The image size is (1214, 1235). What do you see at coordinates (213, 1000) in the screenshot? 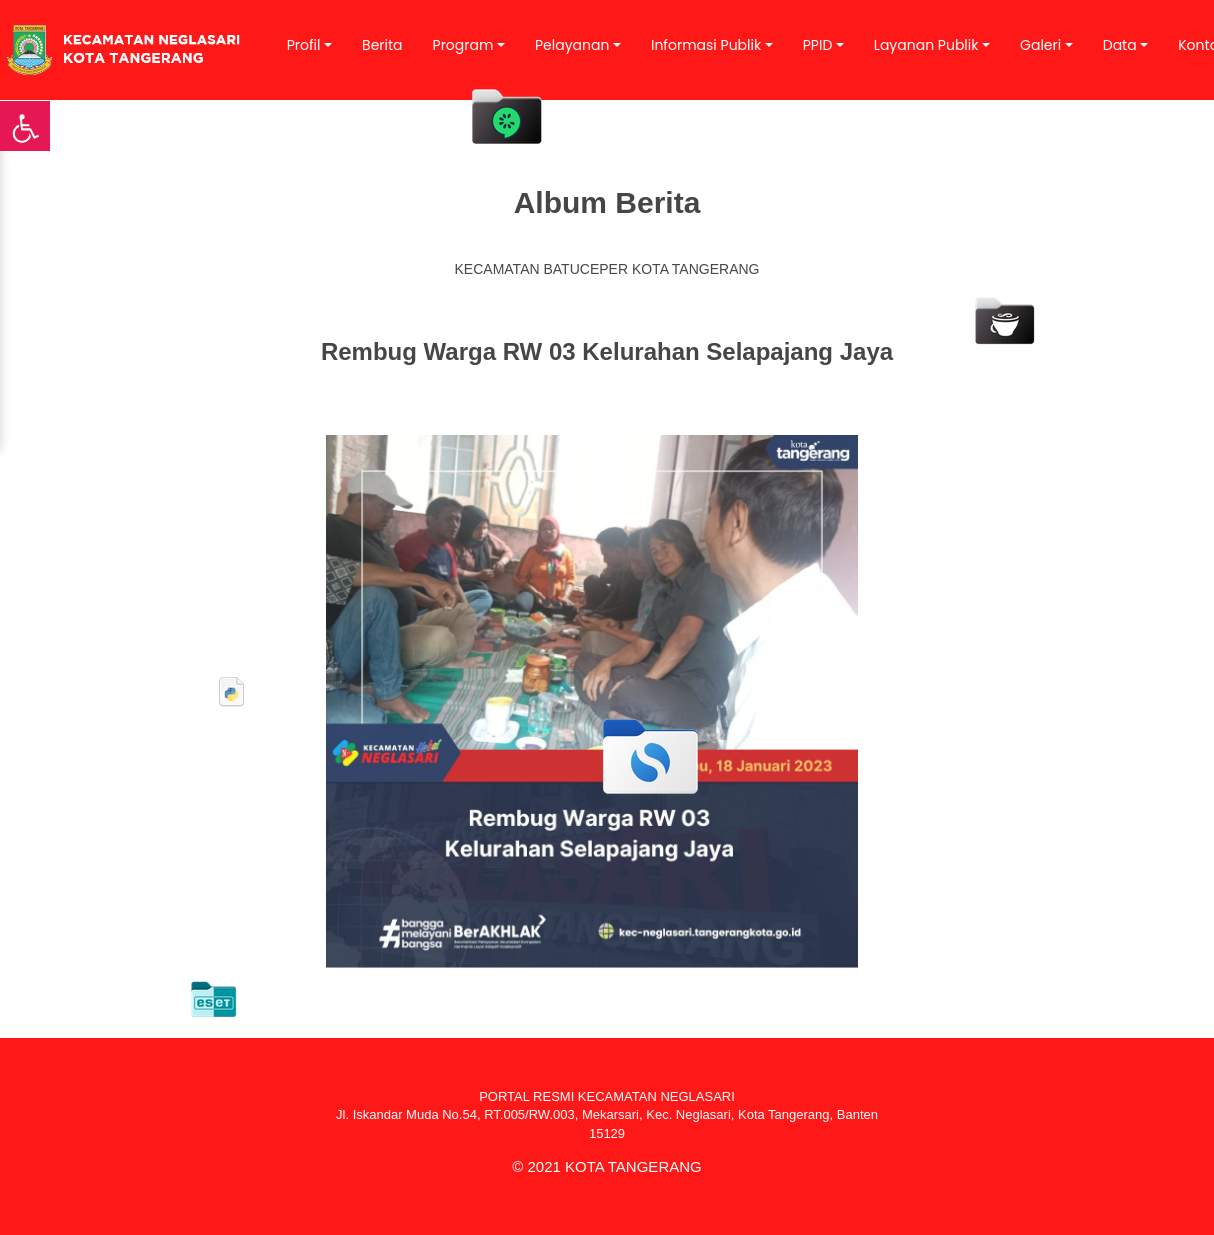
I see `open eset antivirus files folder` at bounding box center [213, 1000].